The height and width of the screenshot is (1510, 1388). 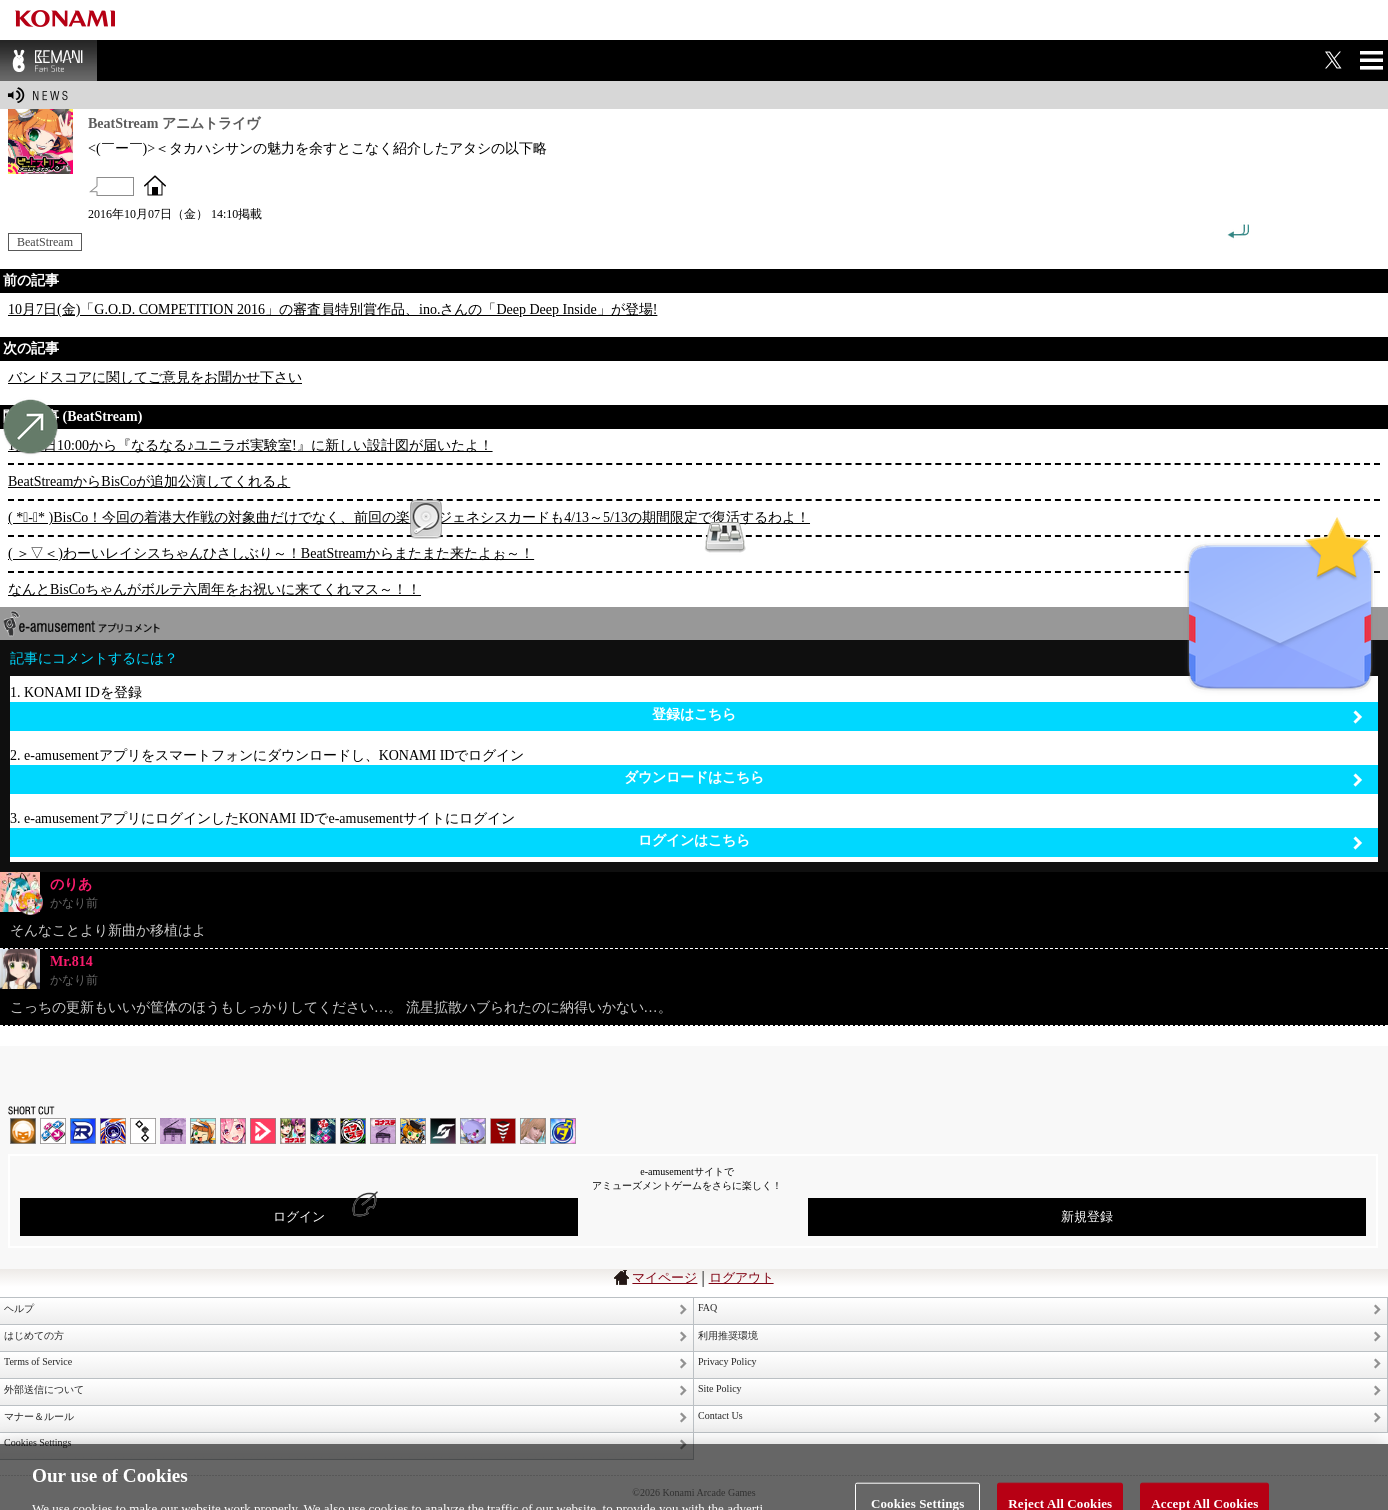 I want to click on open desktop preferences, so click(x=725, y=536).